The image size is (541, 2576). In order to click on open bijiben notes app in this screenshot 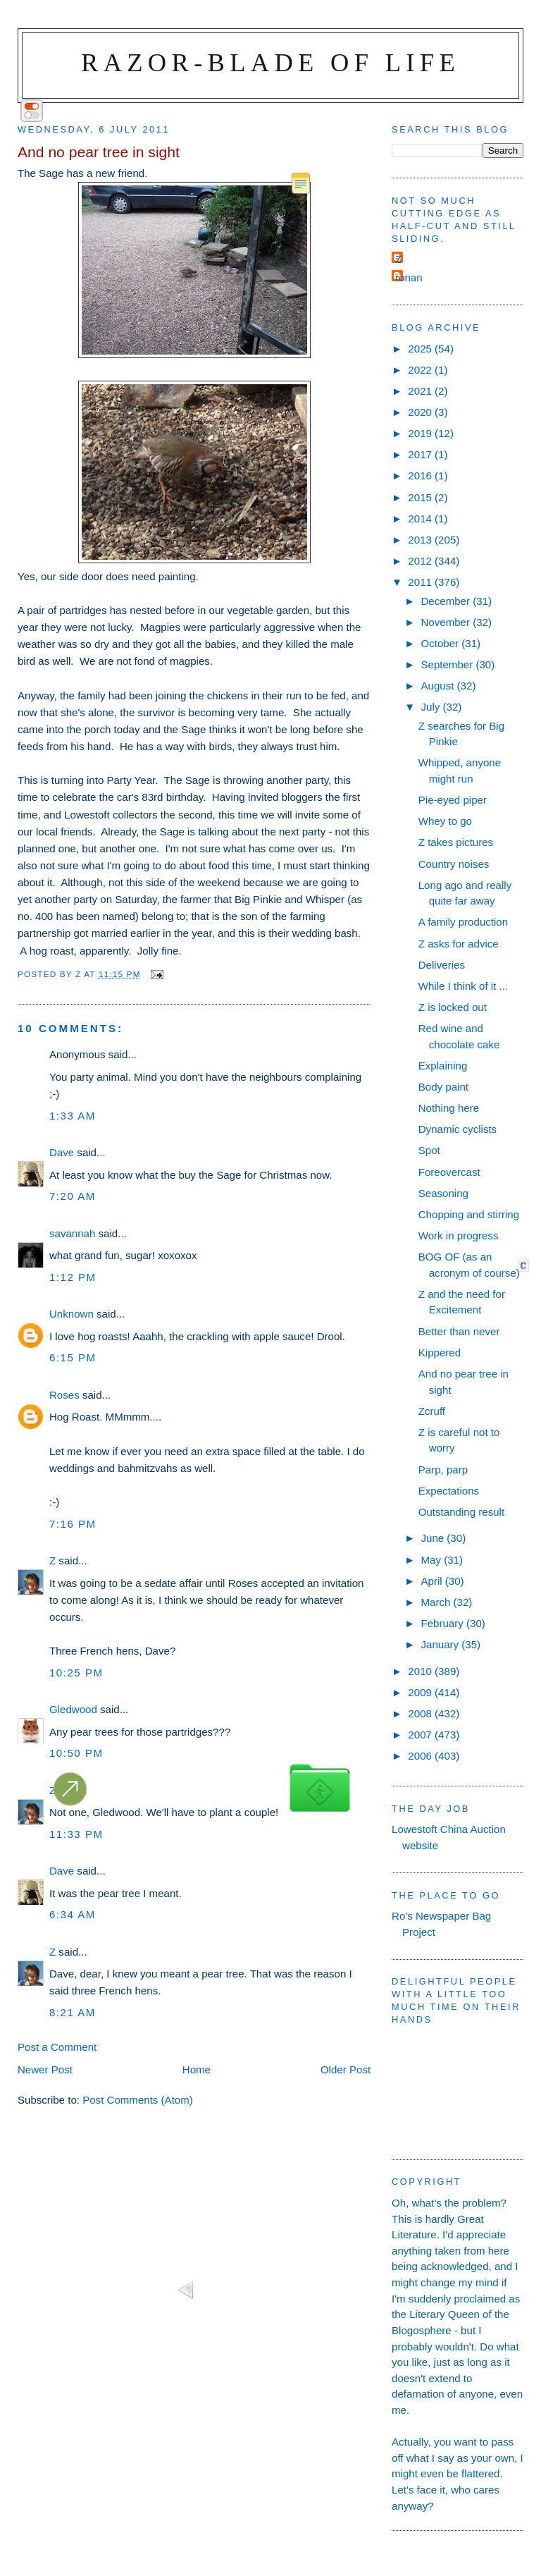, I will do `click(301, 183)`.